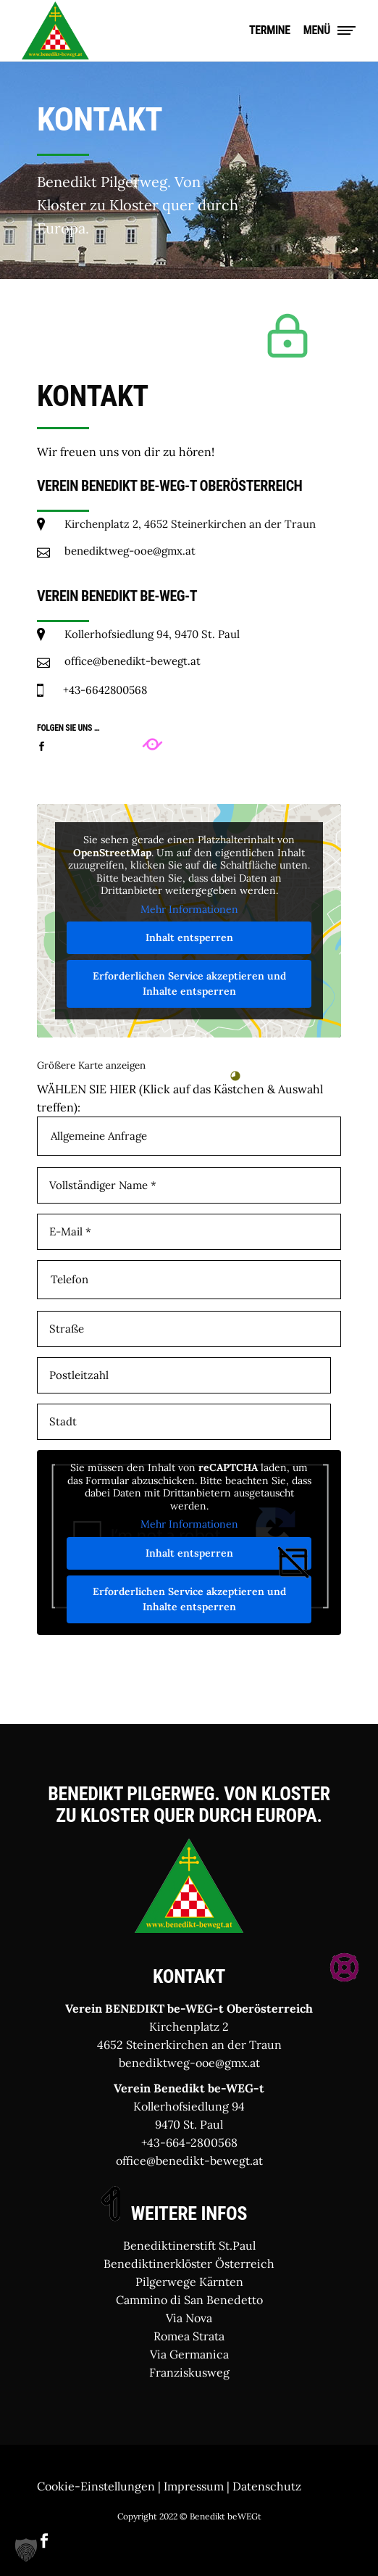  Describe the element at coordinates (287, 336) in the screenshot. I see `indicates a locked or secured item` at that location.